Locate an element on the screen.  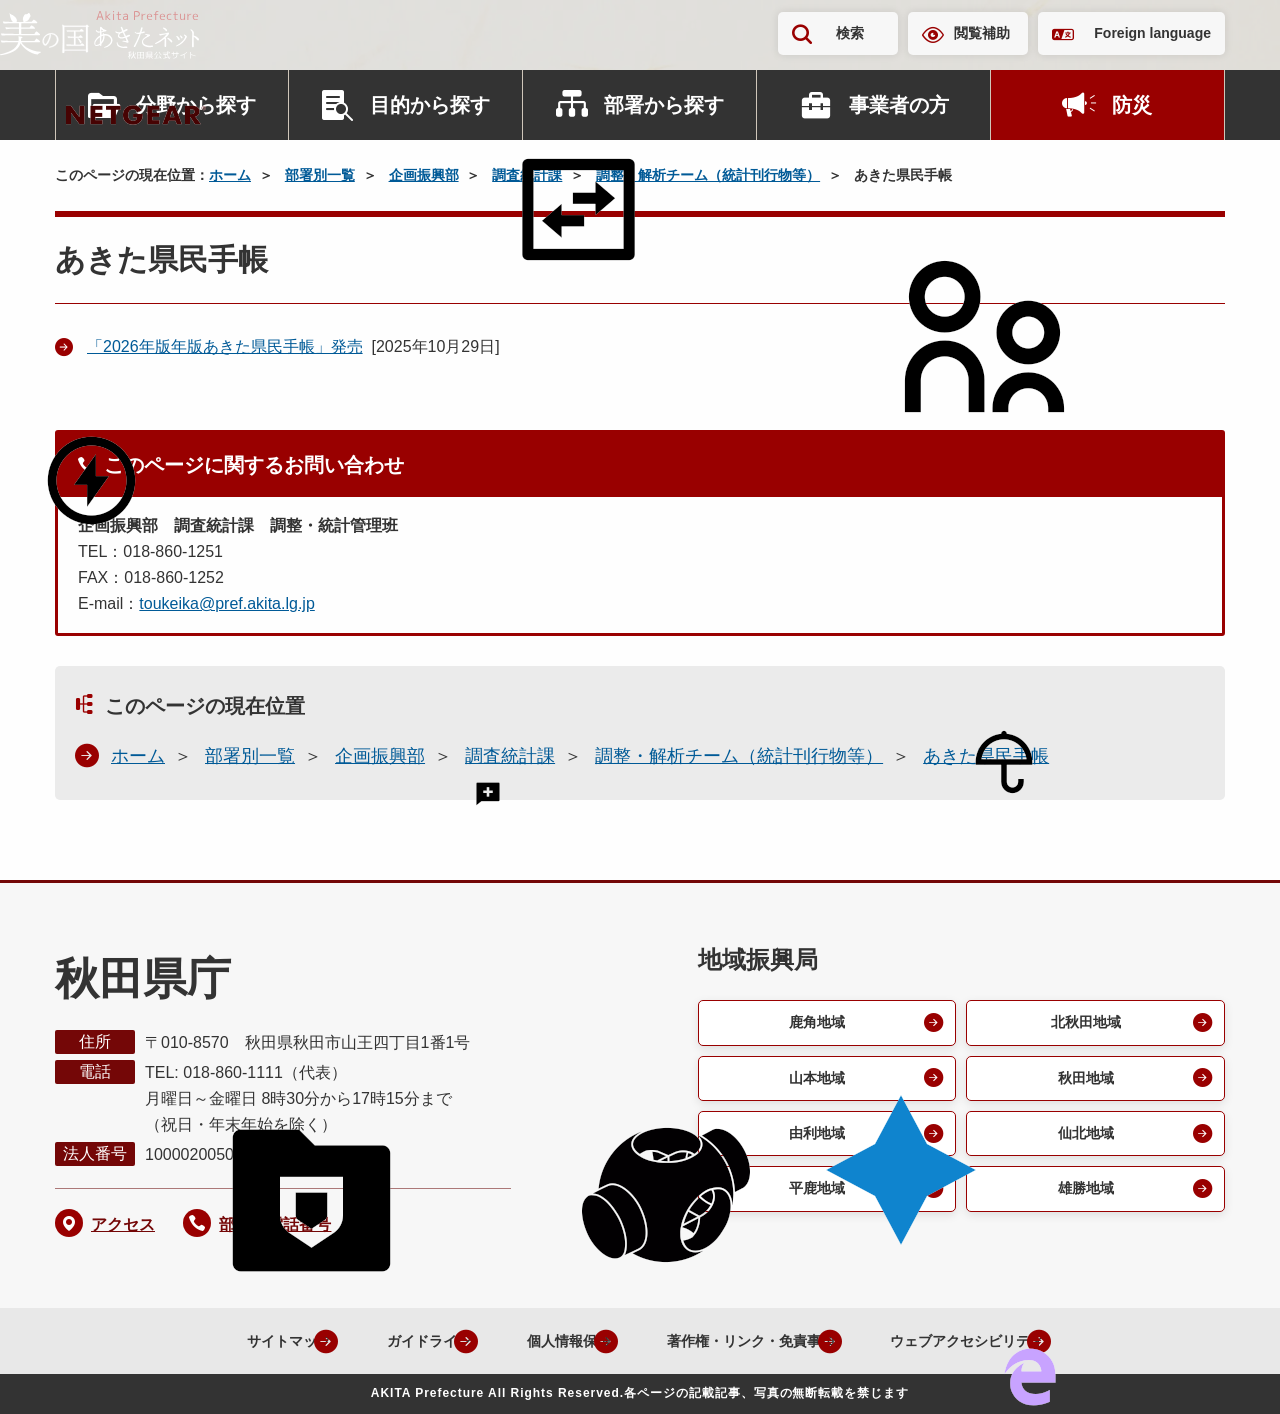
play or access DVD media content is located at coordinates (91, 480).